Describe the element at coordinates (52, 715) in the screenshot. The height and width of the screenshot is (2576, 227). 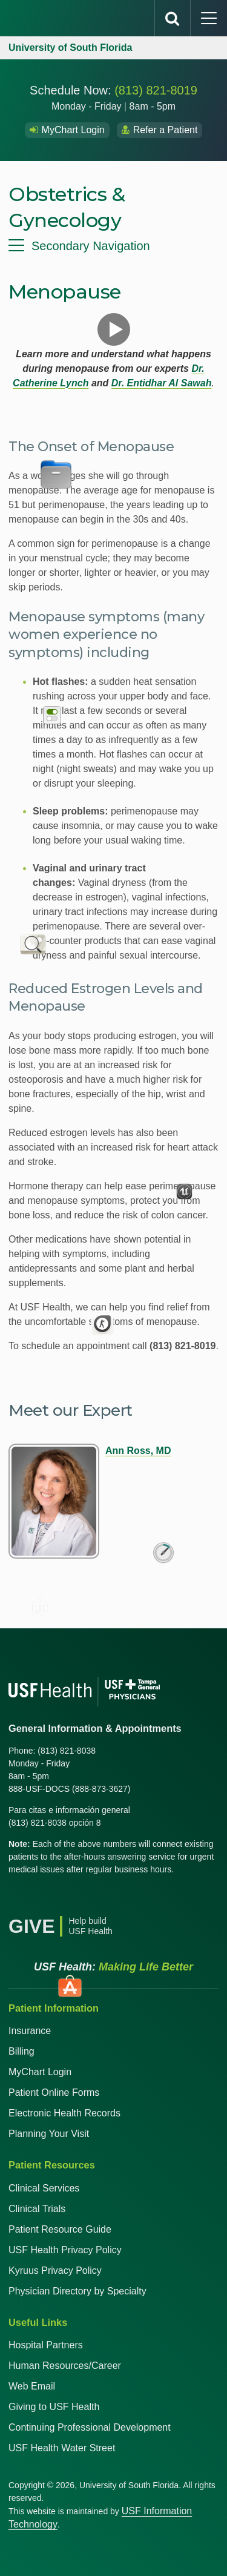
I see `open desktop preferences or settings` at that location.